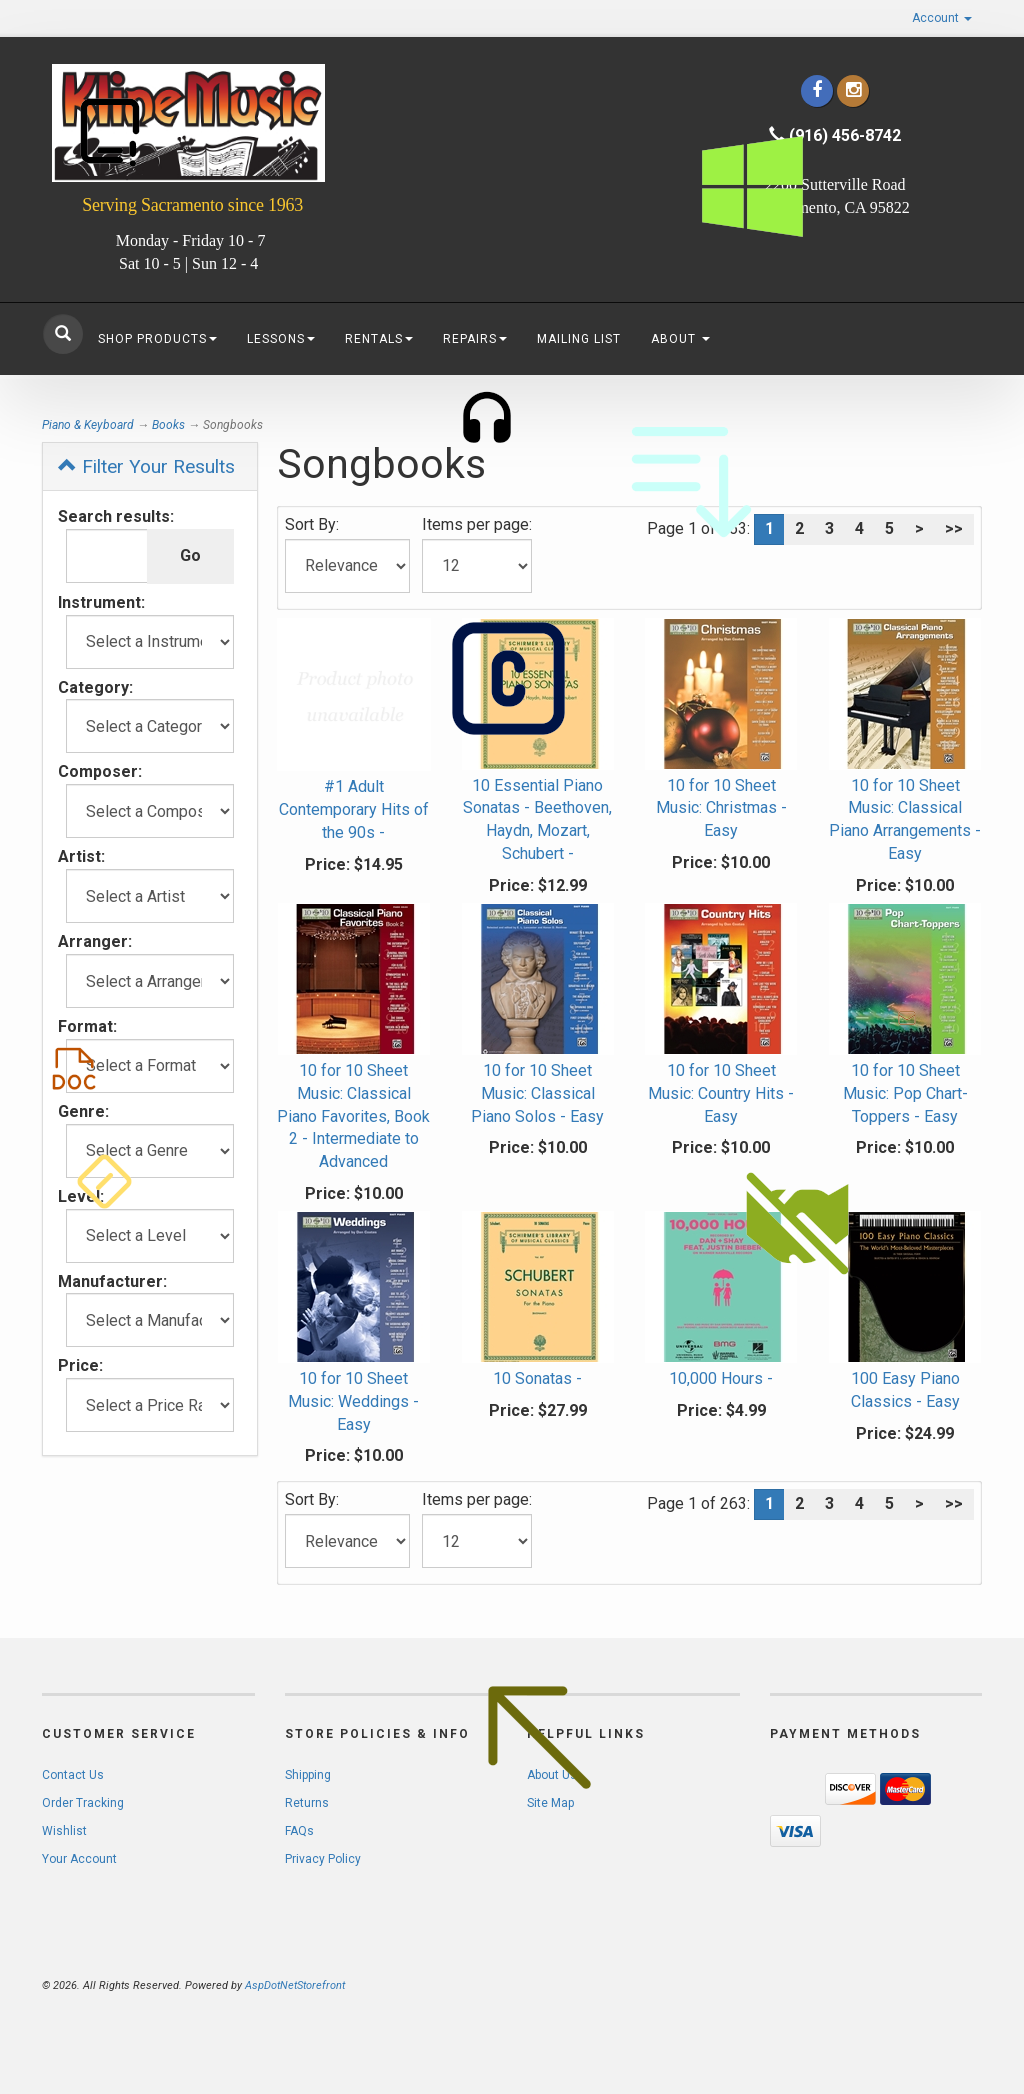 Image resolution: width=1024 pixels, height=2094 pixels. I want to click on open a document file, so click(74, 1070).